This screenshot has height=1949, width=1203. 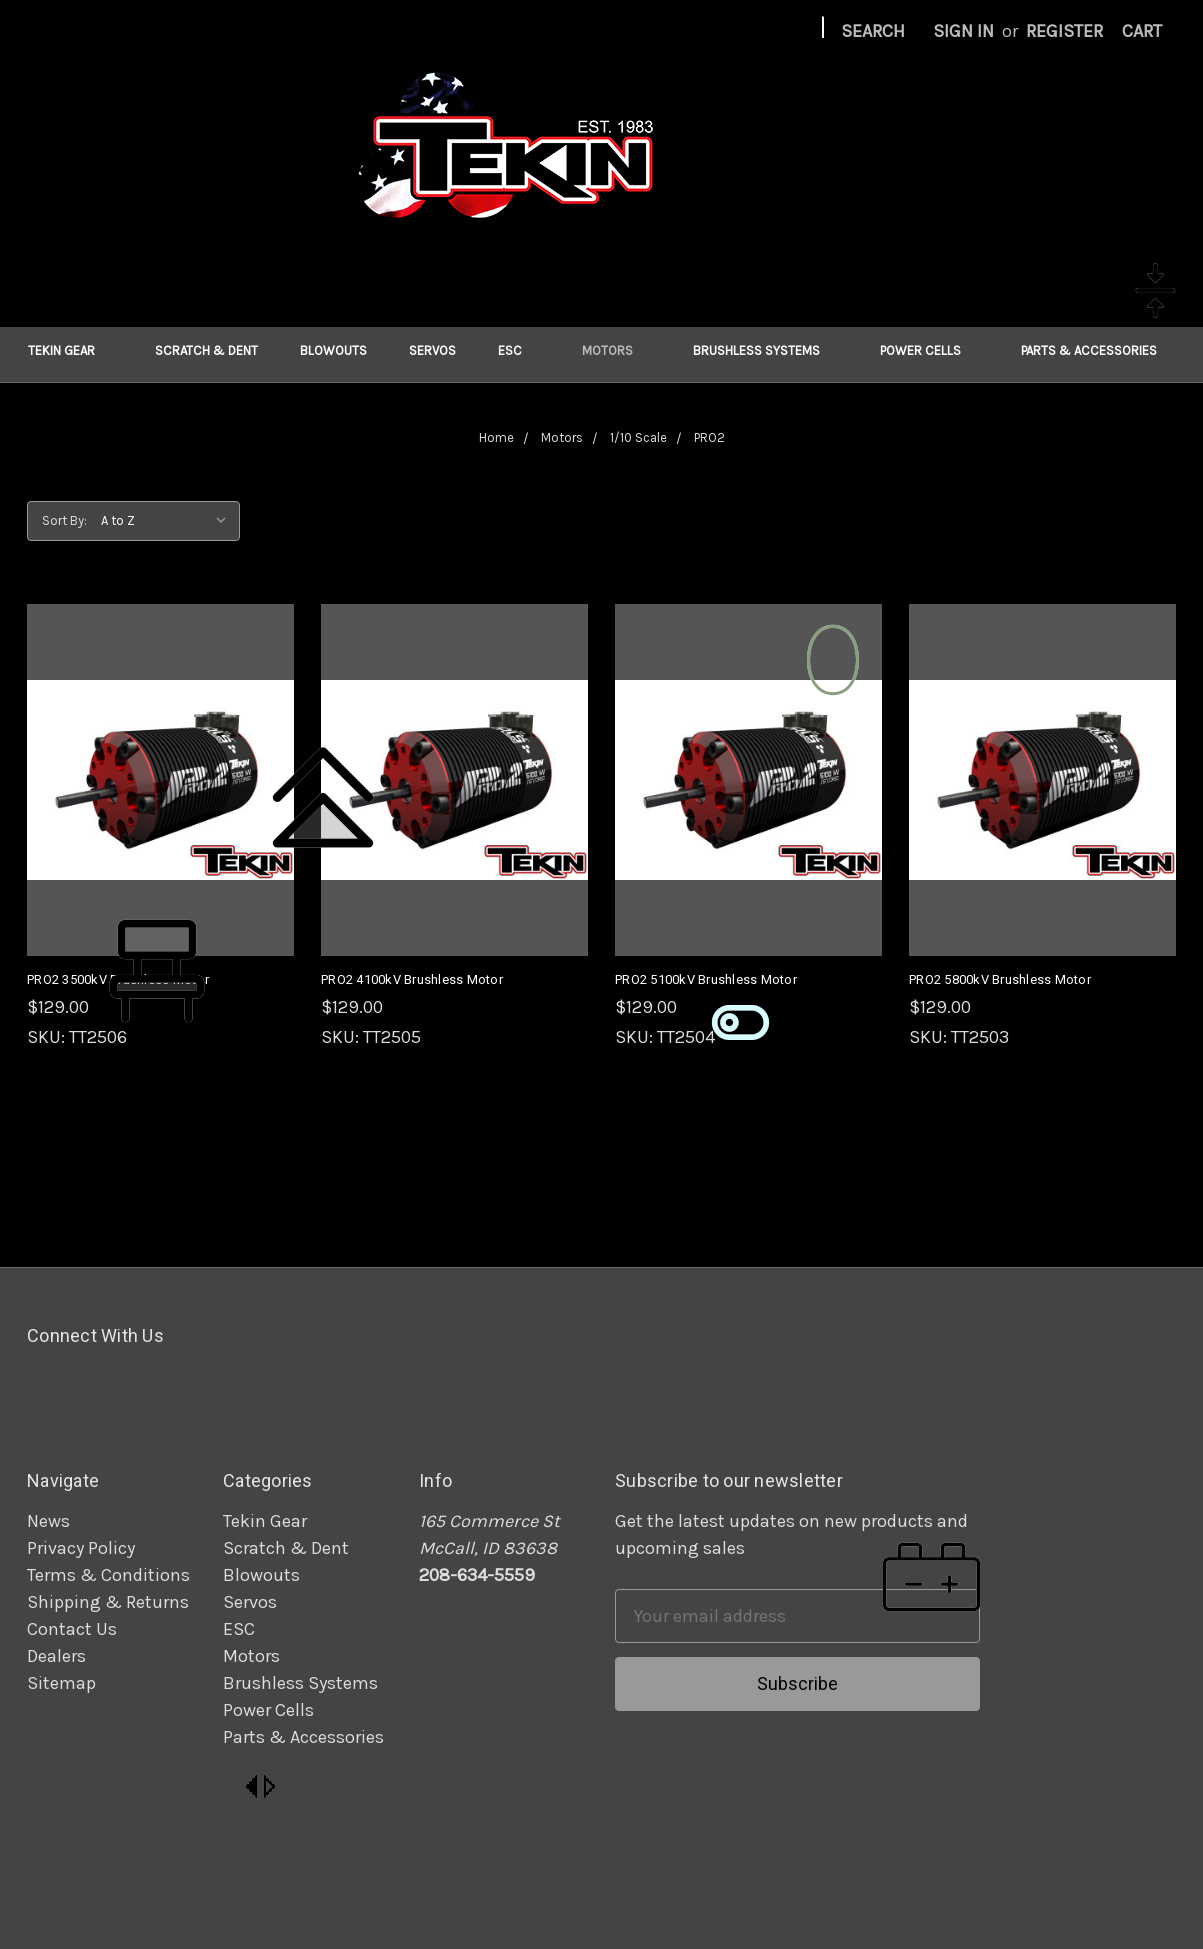 What do you see at coordinates (157, 971) in the screenshot?
I see `browse furniture or seating options` at bounding box center [157, 971].